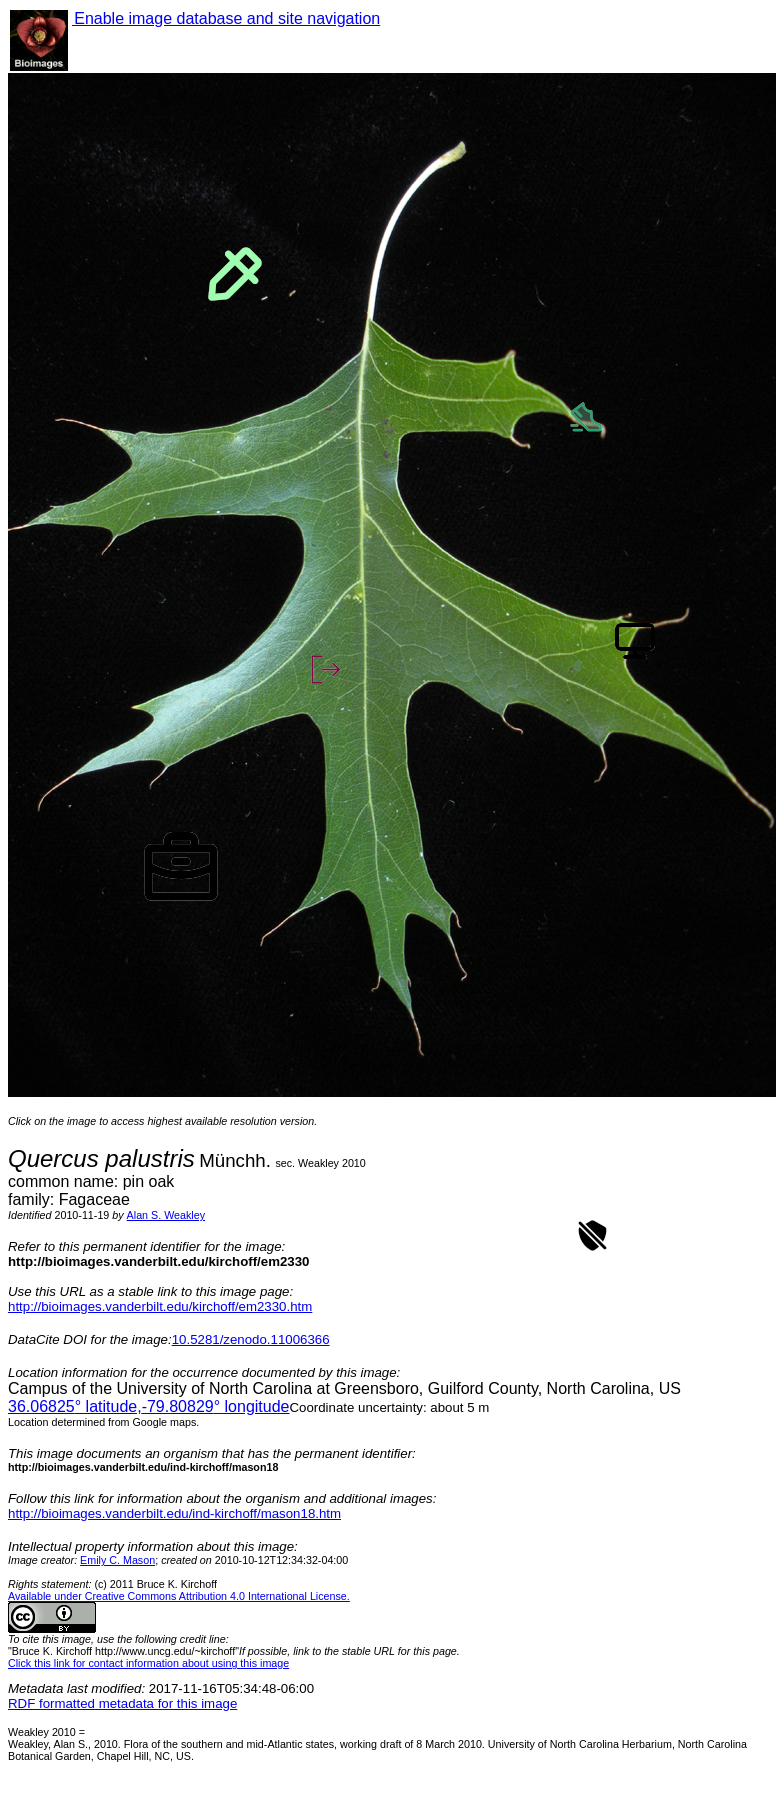 The height and width of the screenshot is (1806, 776). I want to click on sign out of your account, so click(324, 669).